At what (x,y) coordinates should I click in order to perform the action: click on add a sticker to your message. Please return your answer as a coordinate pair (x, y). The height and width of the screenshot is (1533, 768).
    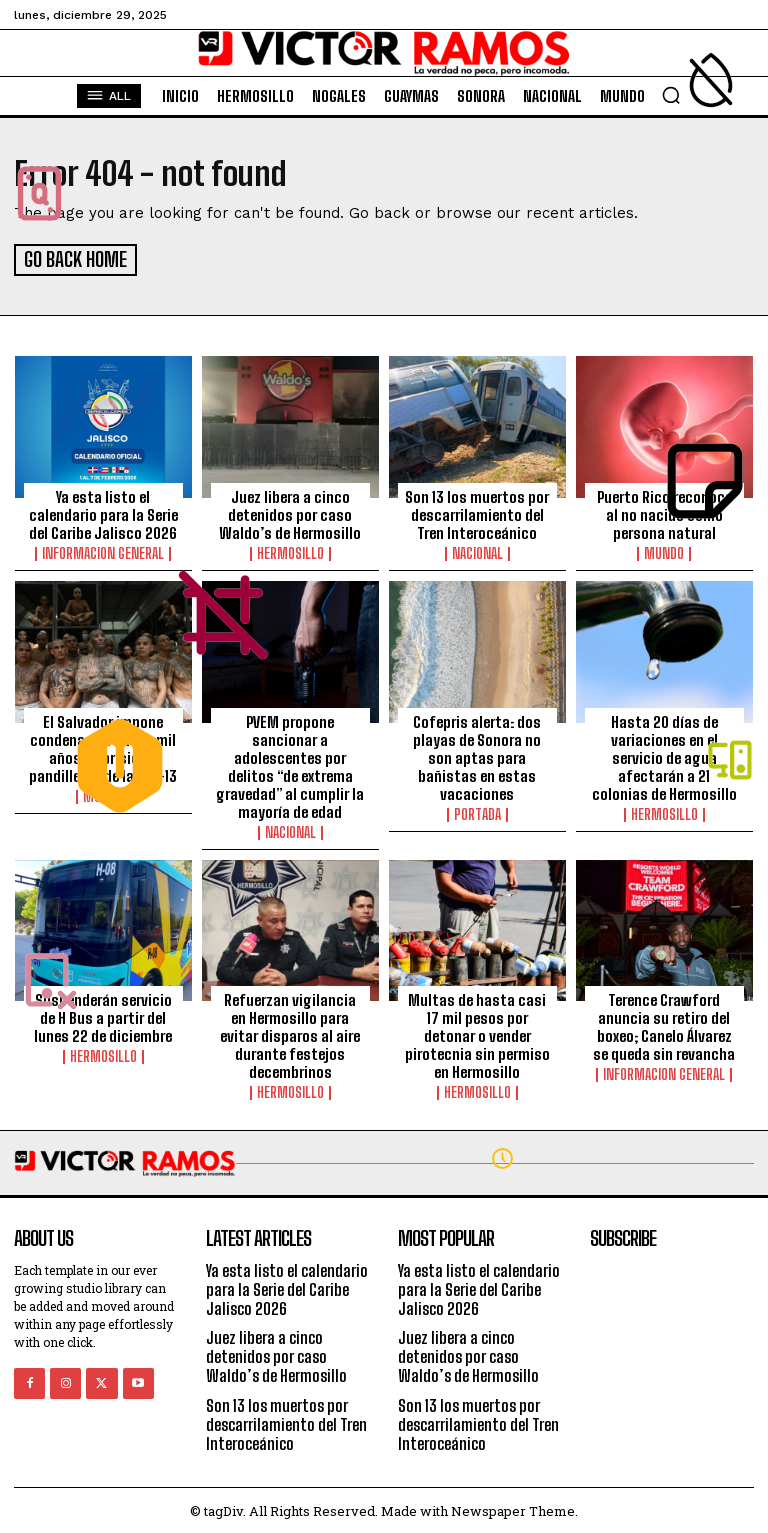
    Looking at the image, I should click on (705, 481).